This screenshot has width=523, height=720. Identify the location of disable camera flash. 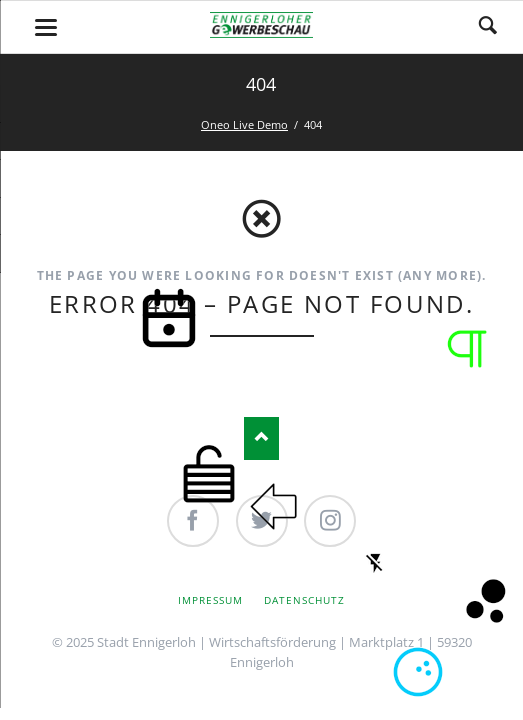
(375, 563).